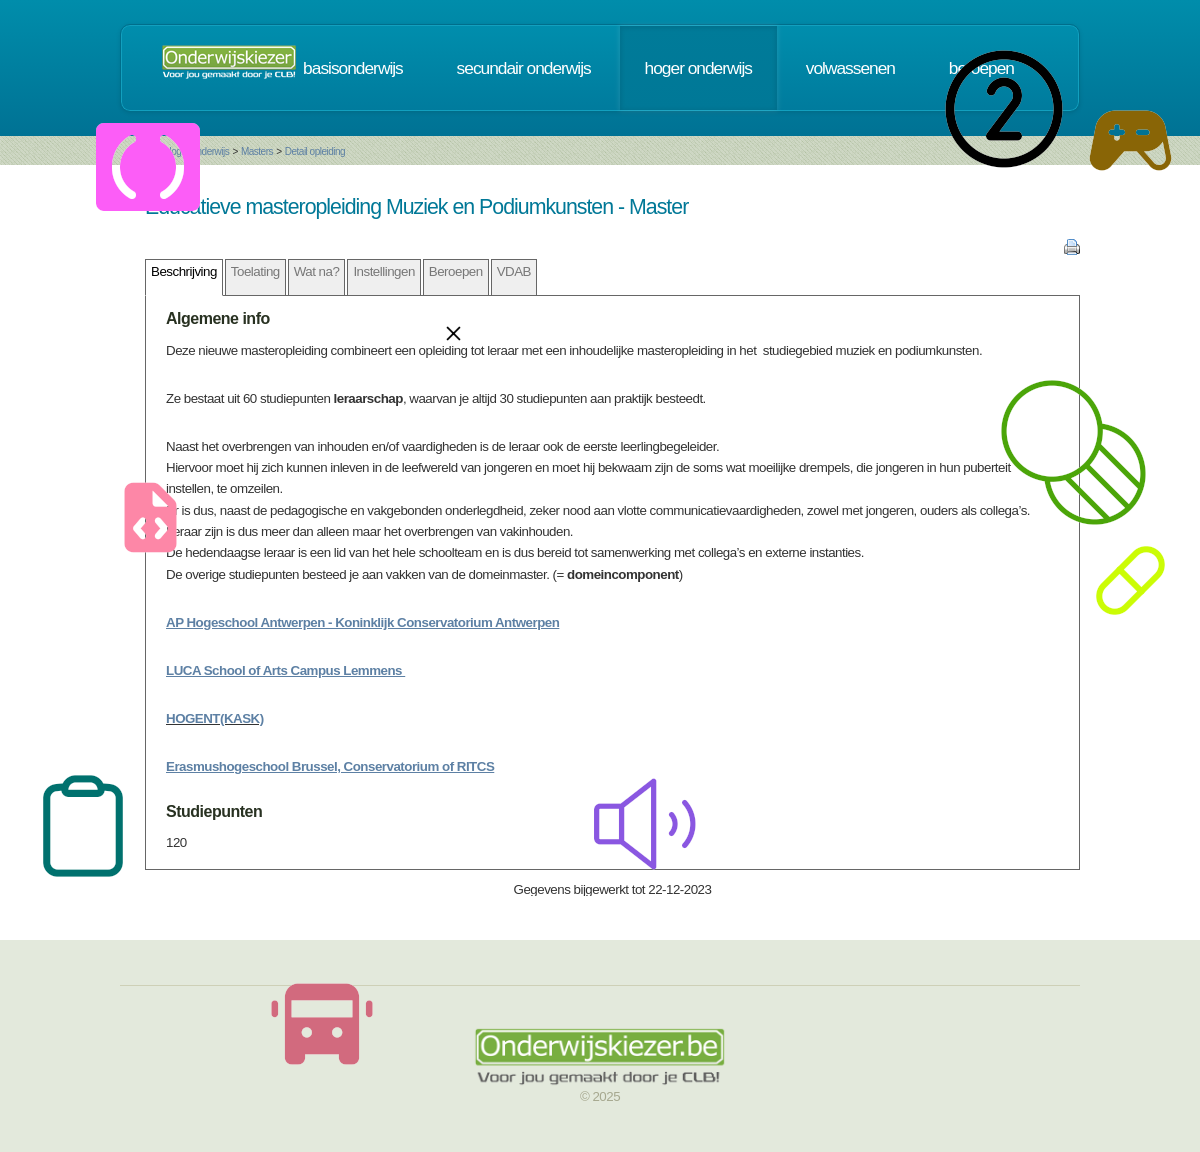 This screenshot has height=1152, width=1200. I want to click on access medication reminders or prescriptions, so click(1130, 580).